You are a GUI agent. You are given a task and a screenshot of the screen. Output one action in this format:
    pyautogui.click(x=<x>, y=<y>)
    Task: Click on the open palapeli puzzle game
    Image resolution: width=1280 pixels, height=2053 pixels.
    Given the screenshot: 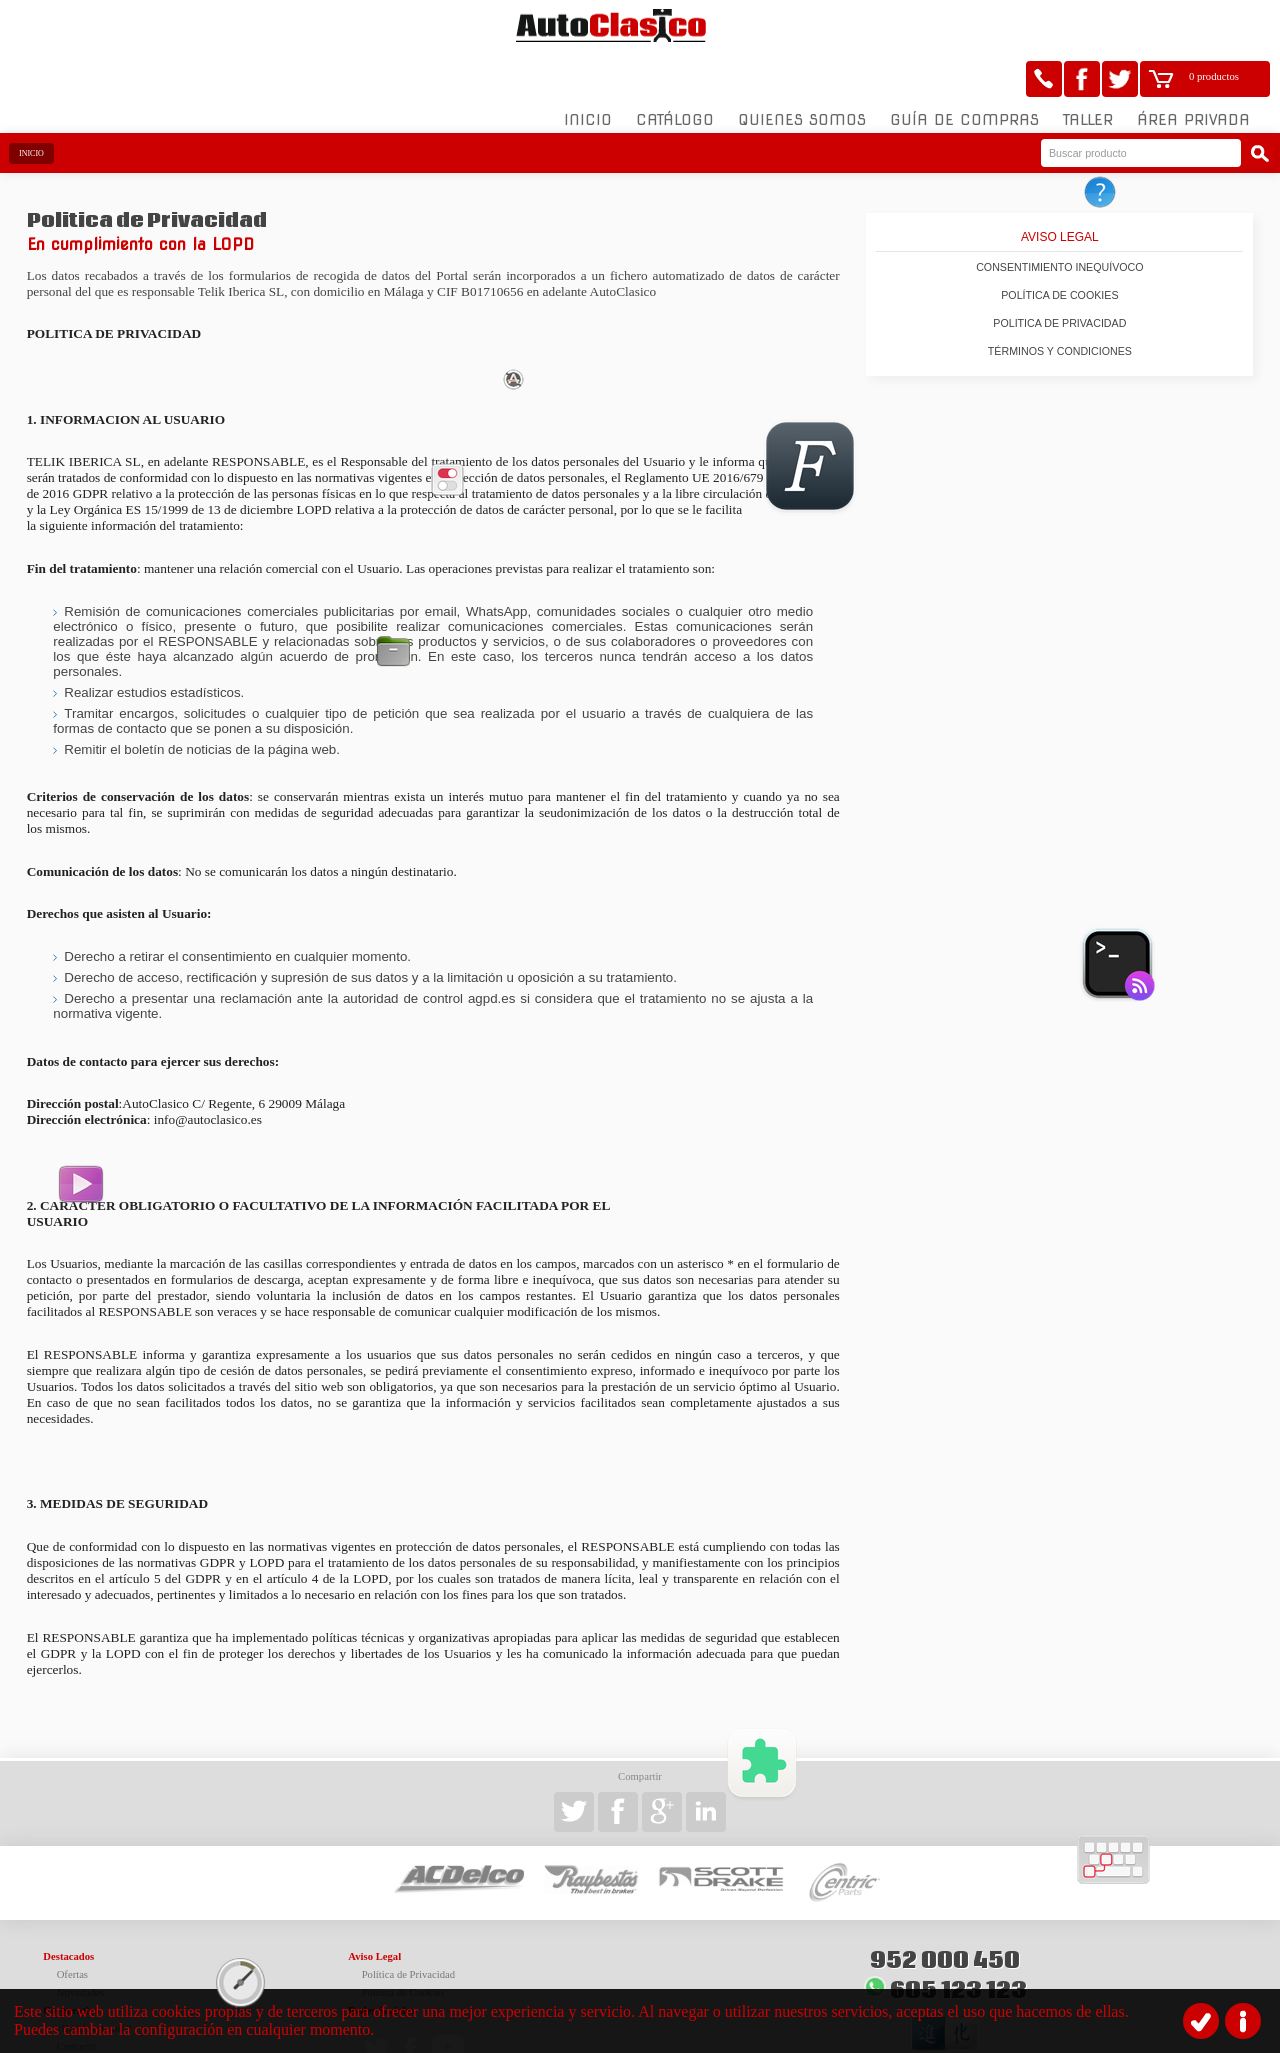 What is the action you would take?
    pyautogui.click(x=762, y=1763)
    